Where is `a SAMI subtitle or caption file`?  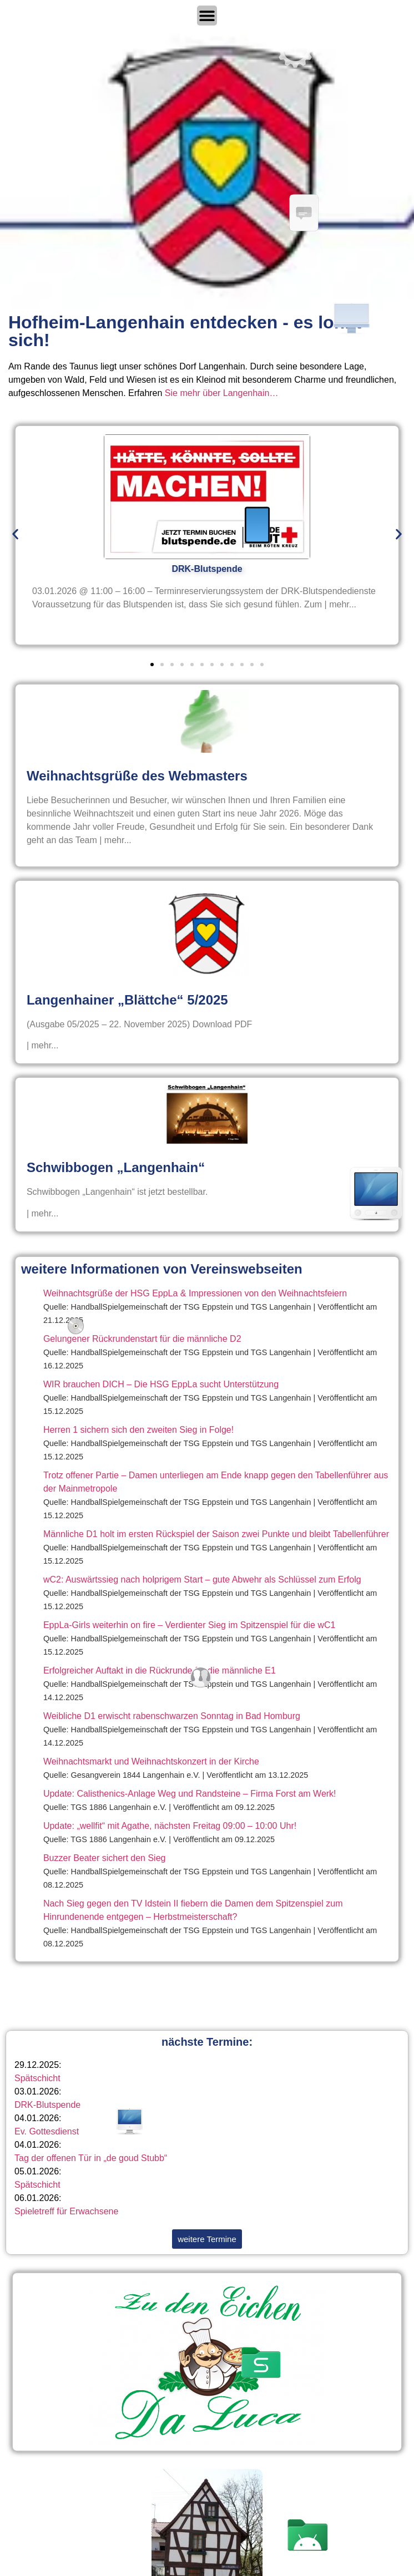
a SAMI subtitle or caption file is located at coordinates (304, 212).